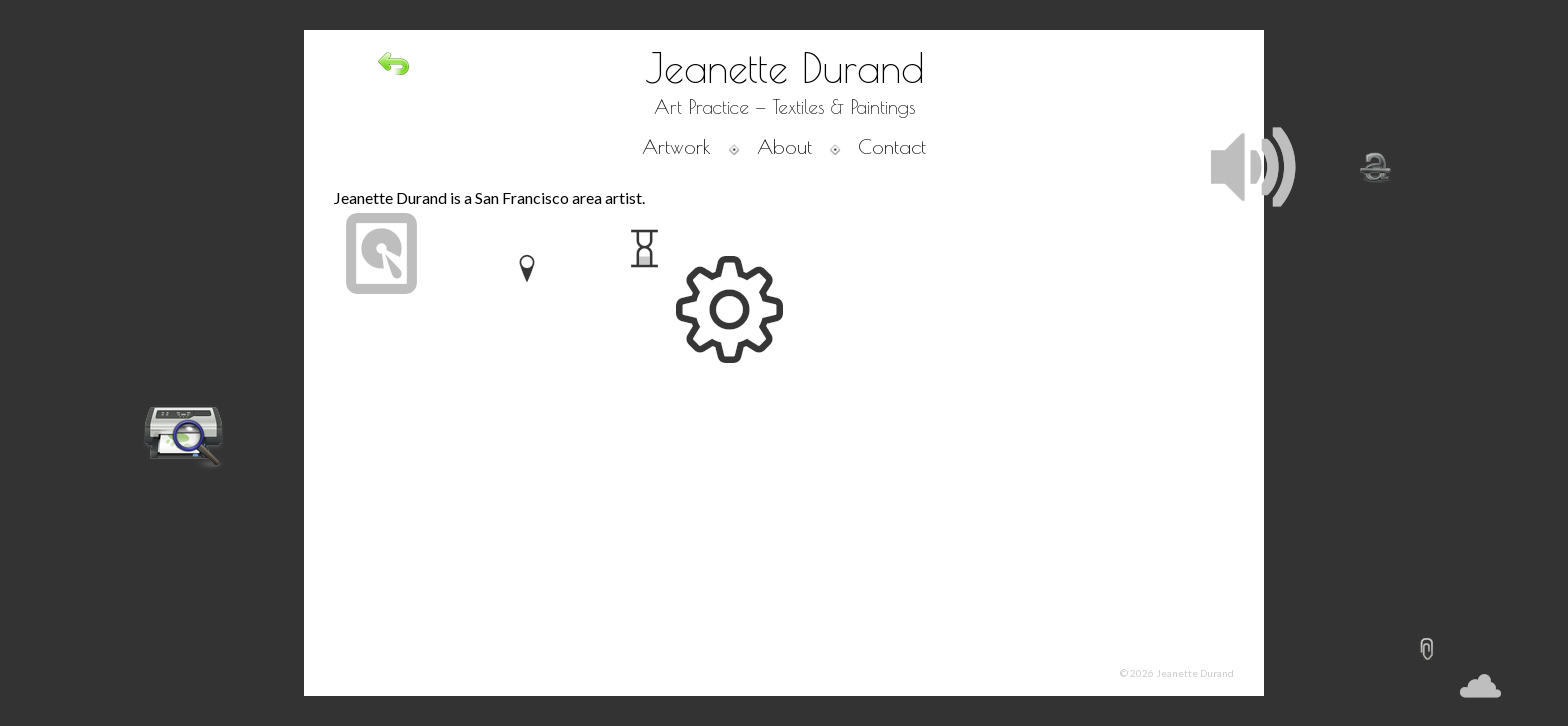 The width and height of the screenshot is (1568, 726). Describe the element at coordinates (394, 62) in the screenshot. I see `redo the last undone action` at that location.